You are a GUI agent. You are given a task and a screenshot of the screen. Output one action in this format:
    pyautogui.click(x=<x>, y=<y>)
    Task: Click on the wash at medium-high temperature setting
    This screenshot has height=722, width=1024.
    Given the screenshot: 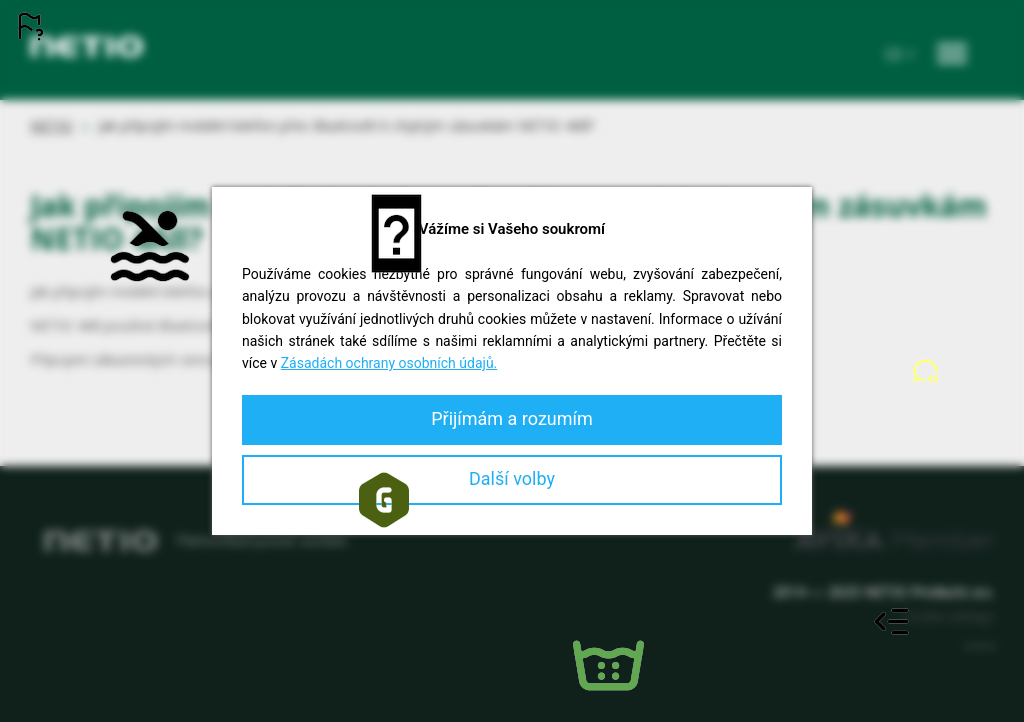 What is the action you would take?
    pyautogui.click(x=608, y=665)
    